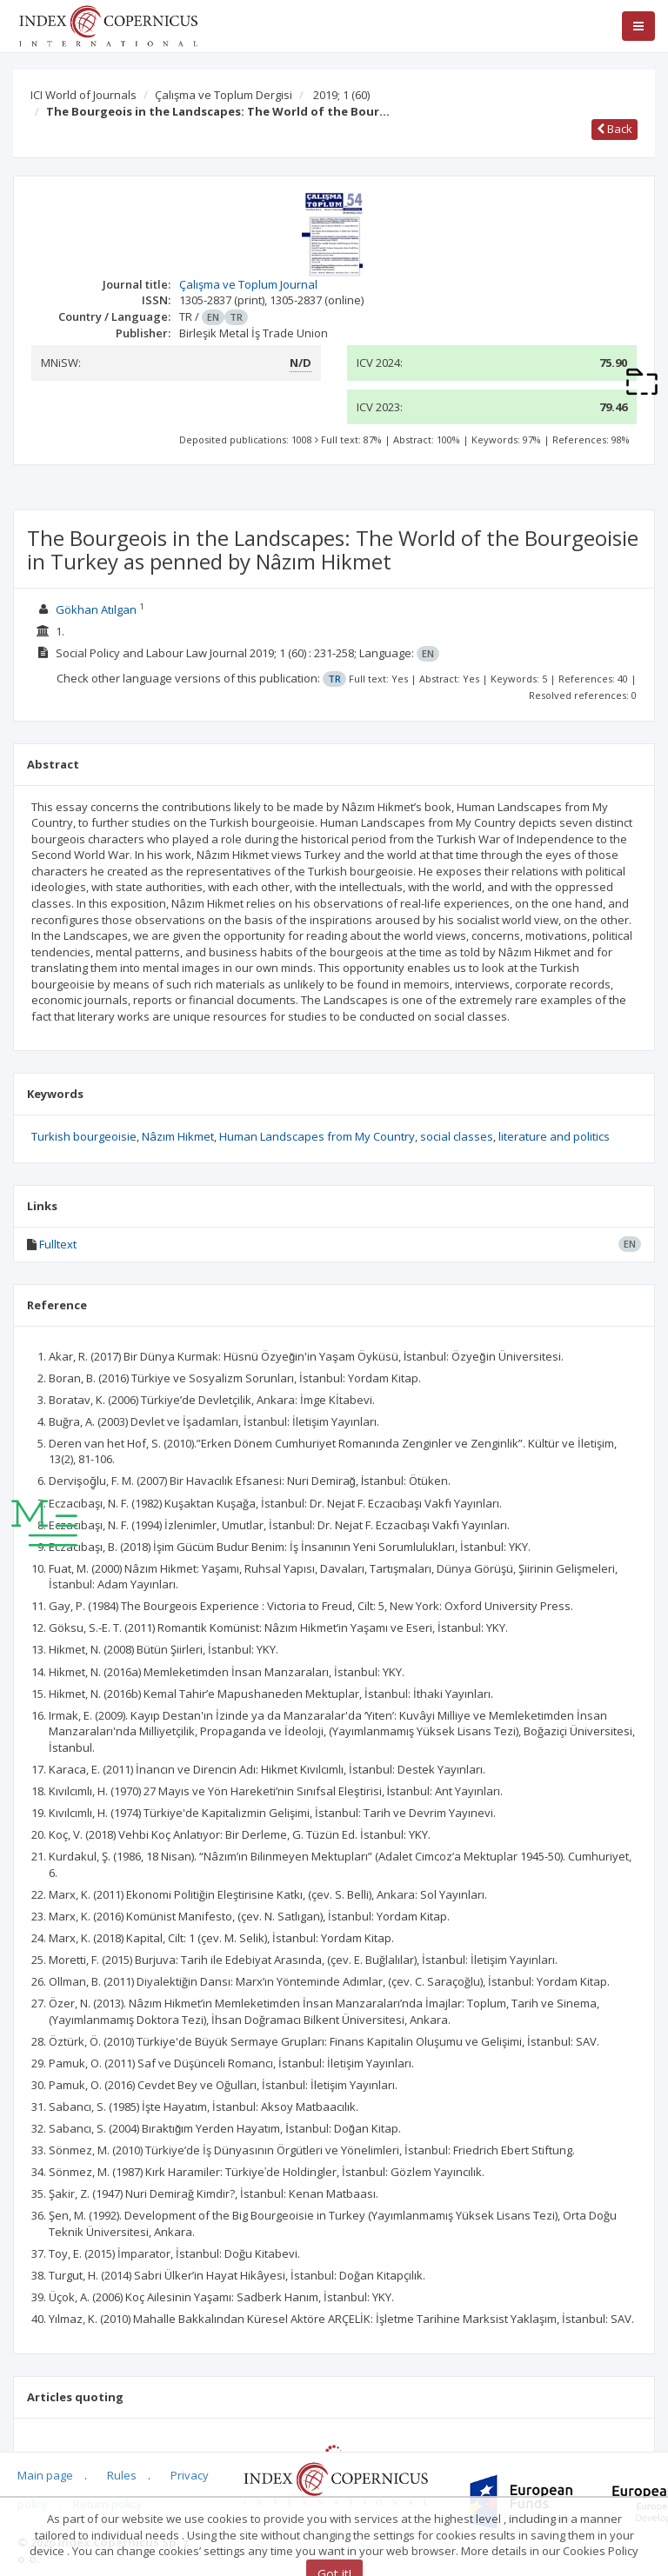  What do you see at coordinates (44, 1523) in the screenshot?
I see `open article on Medium` at bounding box center [44, 1523].